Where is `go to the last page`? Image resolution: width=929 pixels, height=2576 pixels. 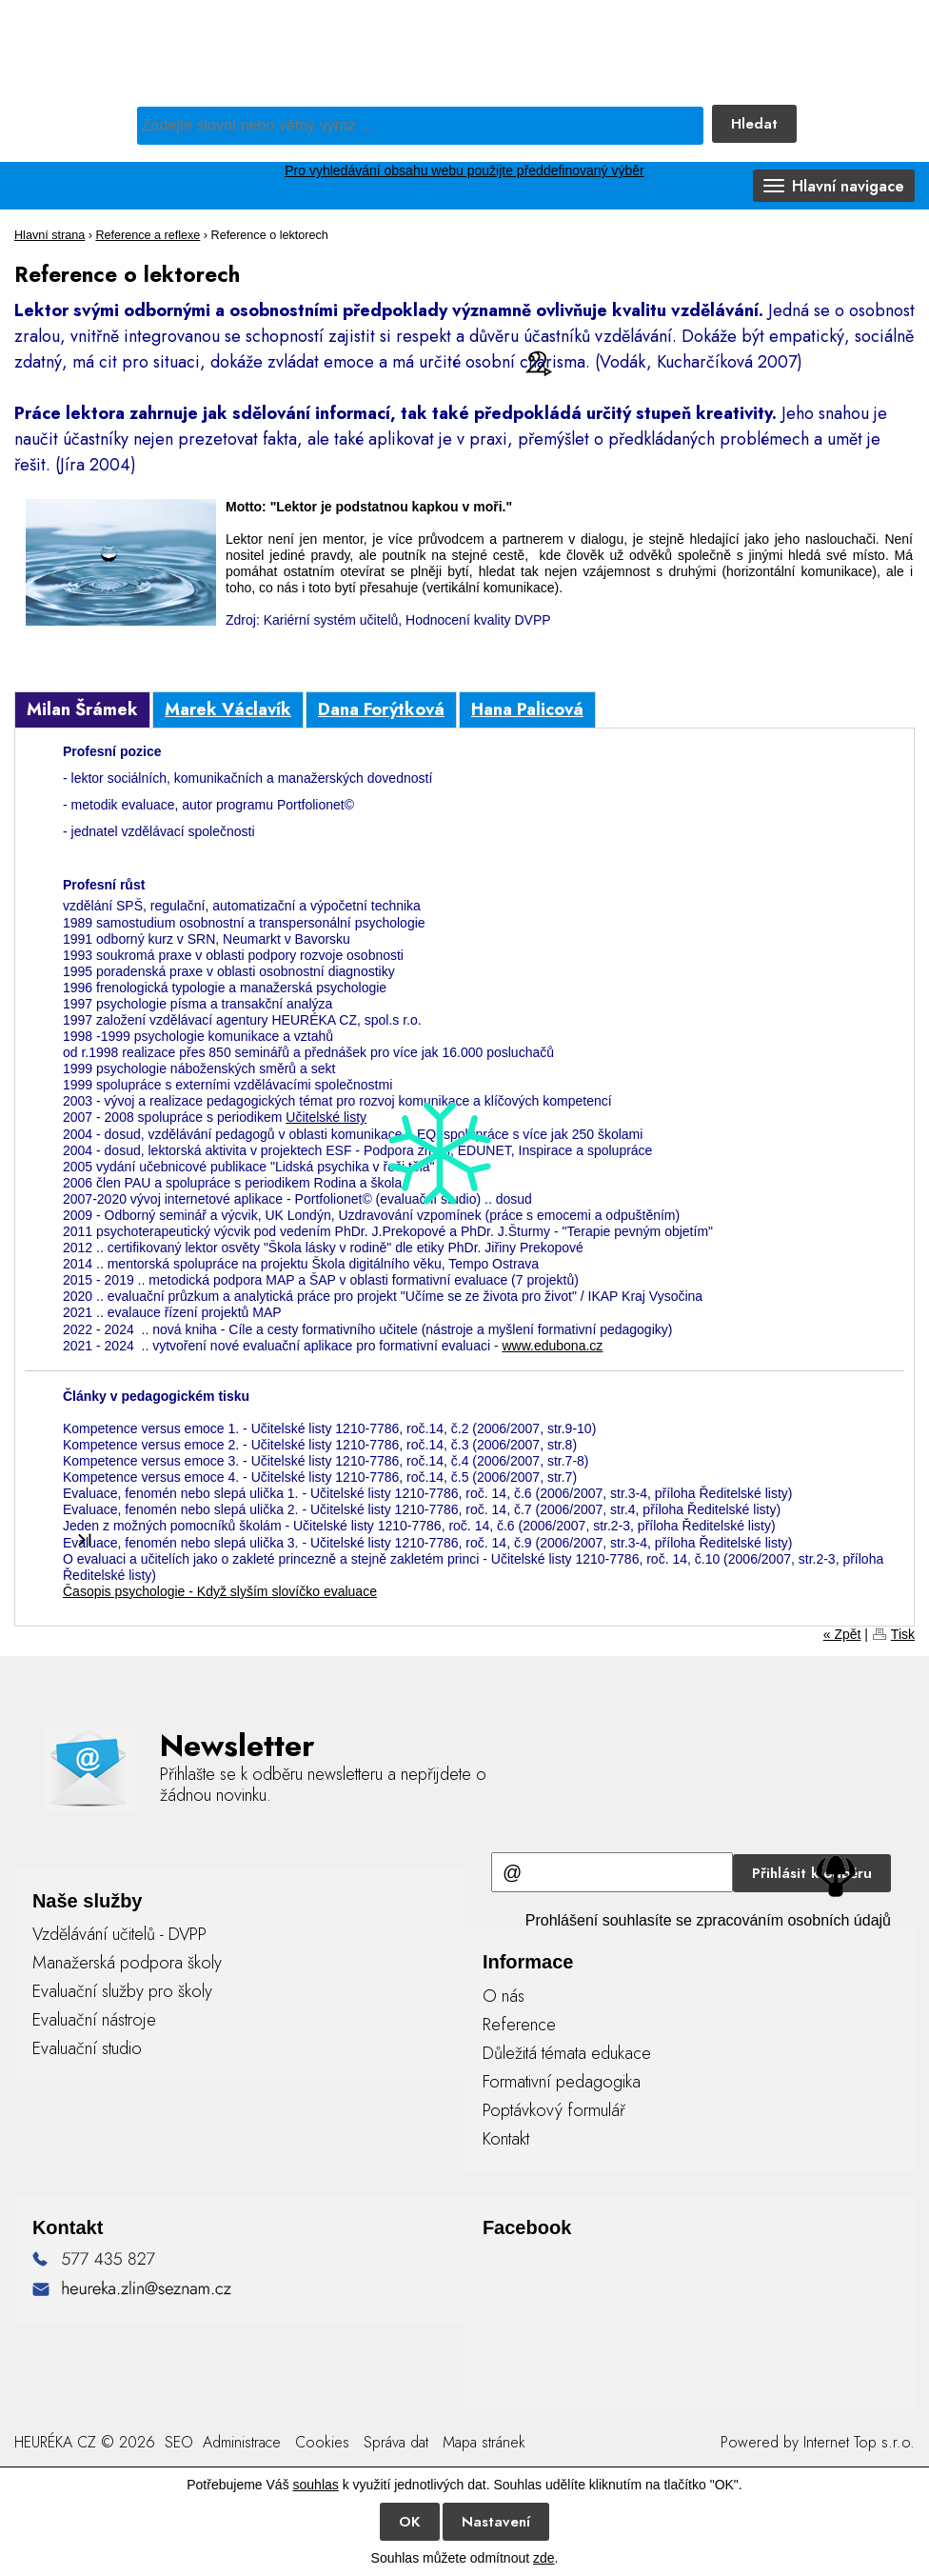 go to the last page is located at coordinates (85, 1540).